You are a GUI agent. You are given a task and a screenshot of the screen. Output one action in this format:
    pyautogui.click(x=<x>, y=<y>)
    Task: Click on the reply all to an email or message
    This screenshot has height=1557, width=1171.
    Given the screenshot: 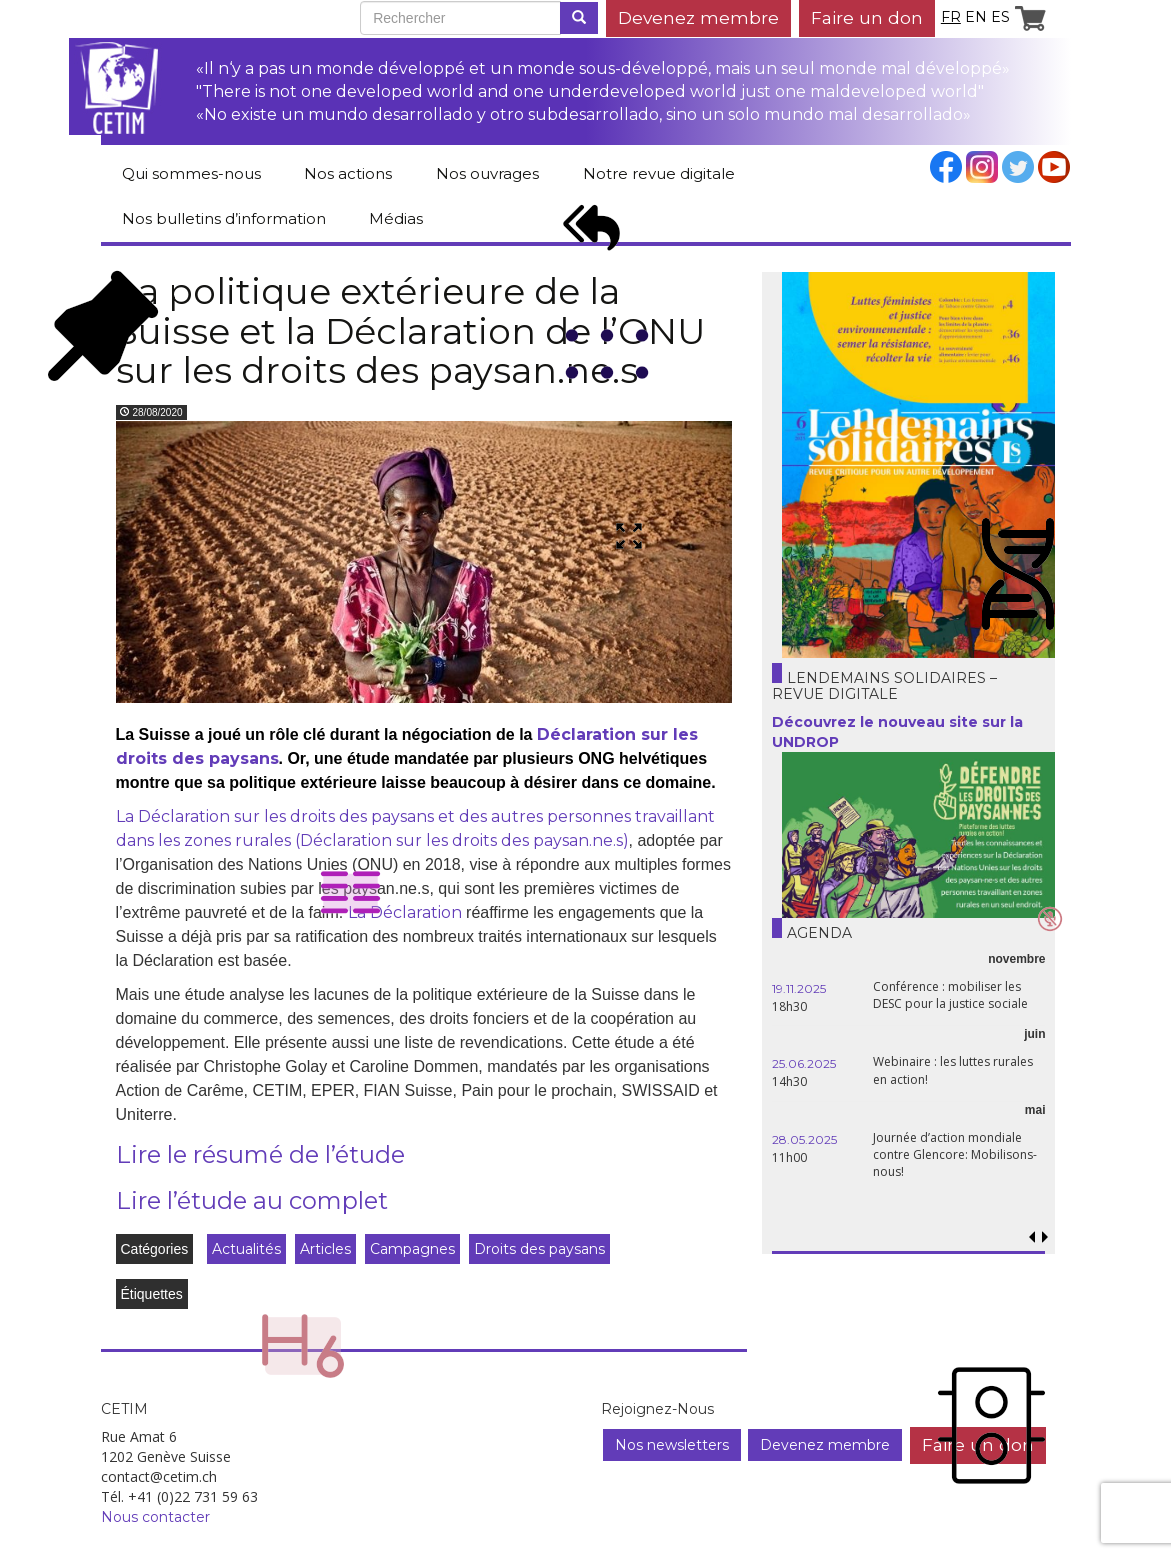 What is the action you would take?
    pyautogui.click(x=591, y=228)
    